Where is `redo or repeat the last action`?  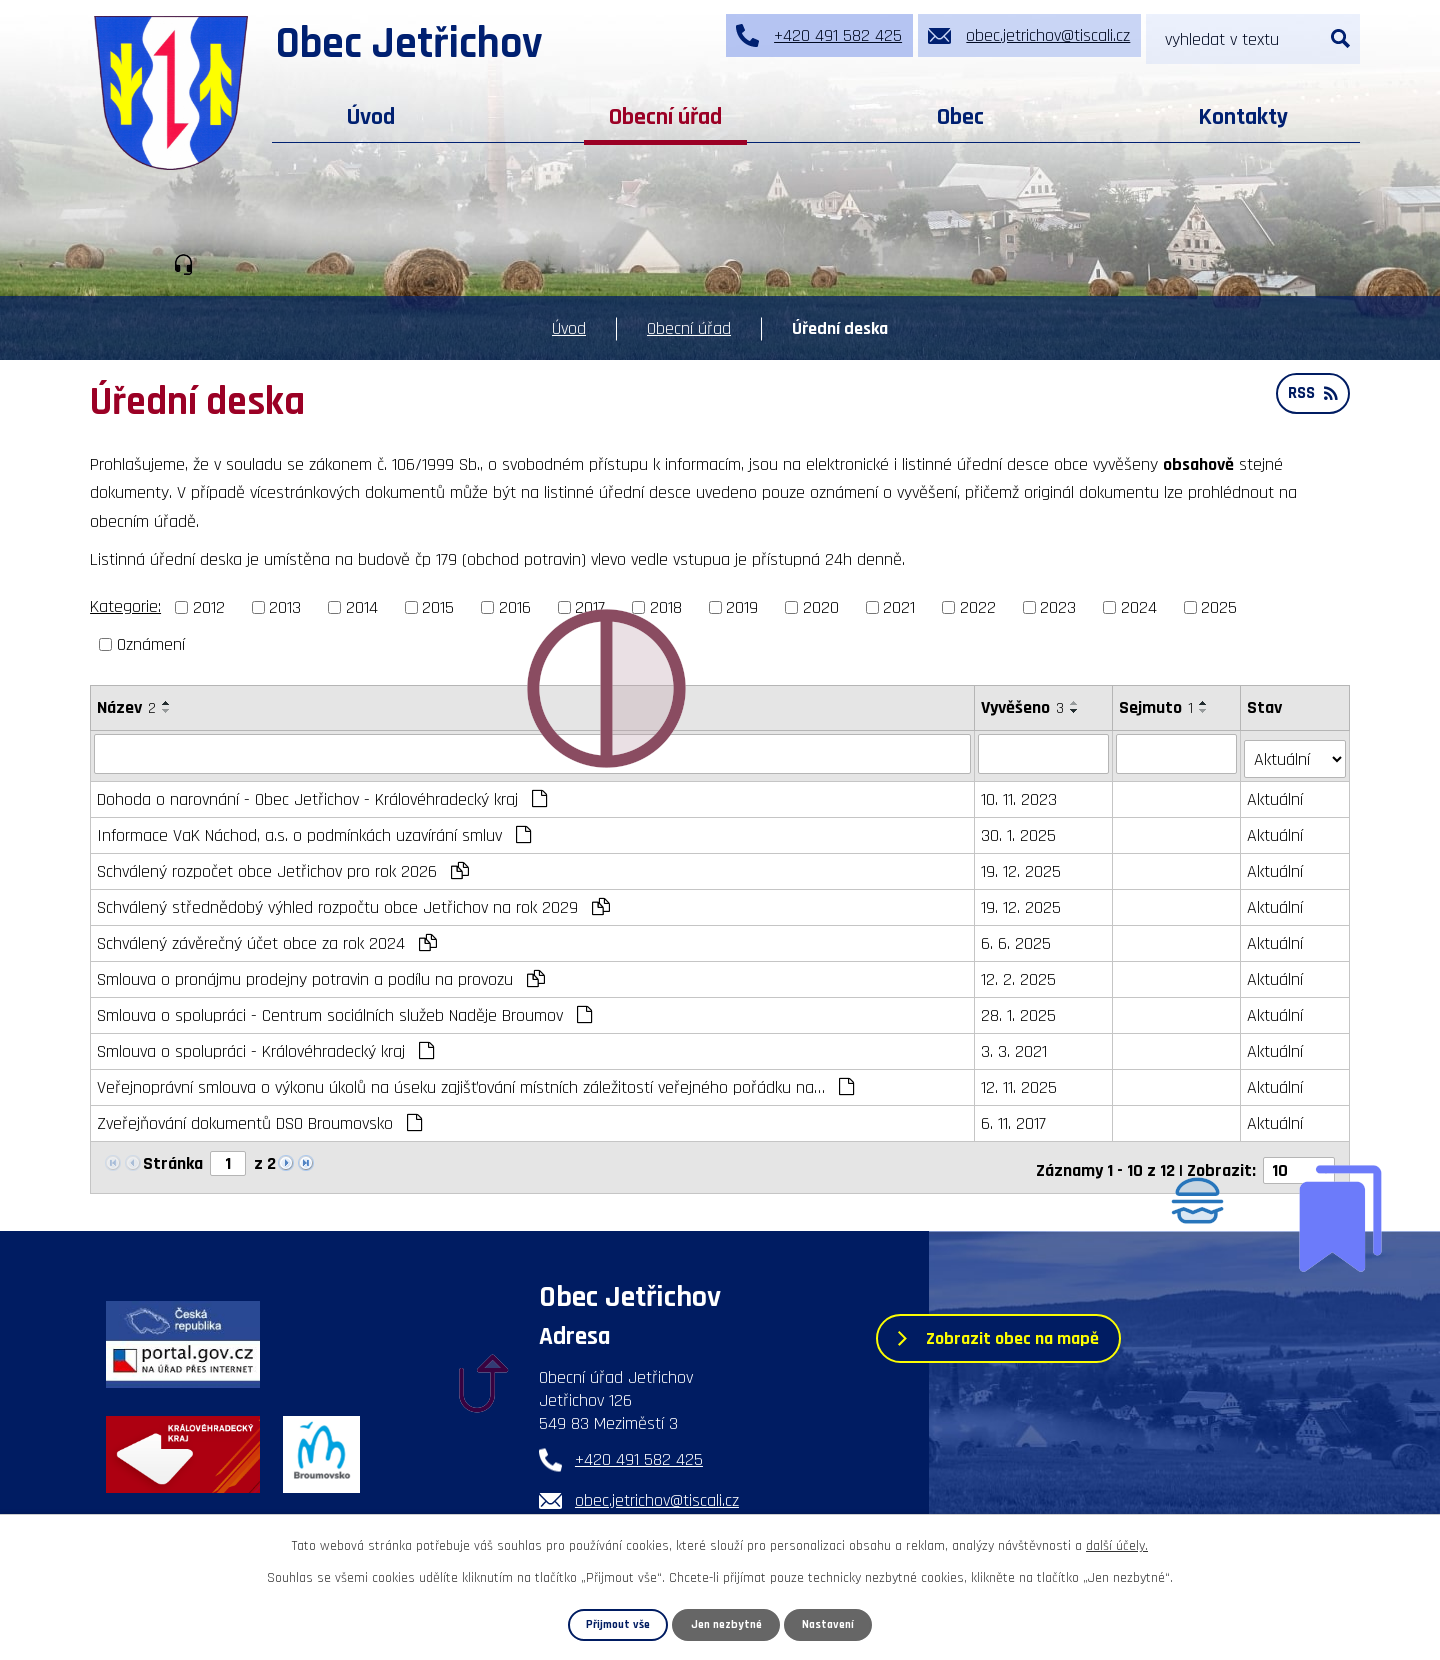 redo or repeat the last action is located at coordinates (481, 1383).